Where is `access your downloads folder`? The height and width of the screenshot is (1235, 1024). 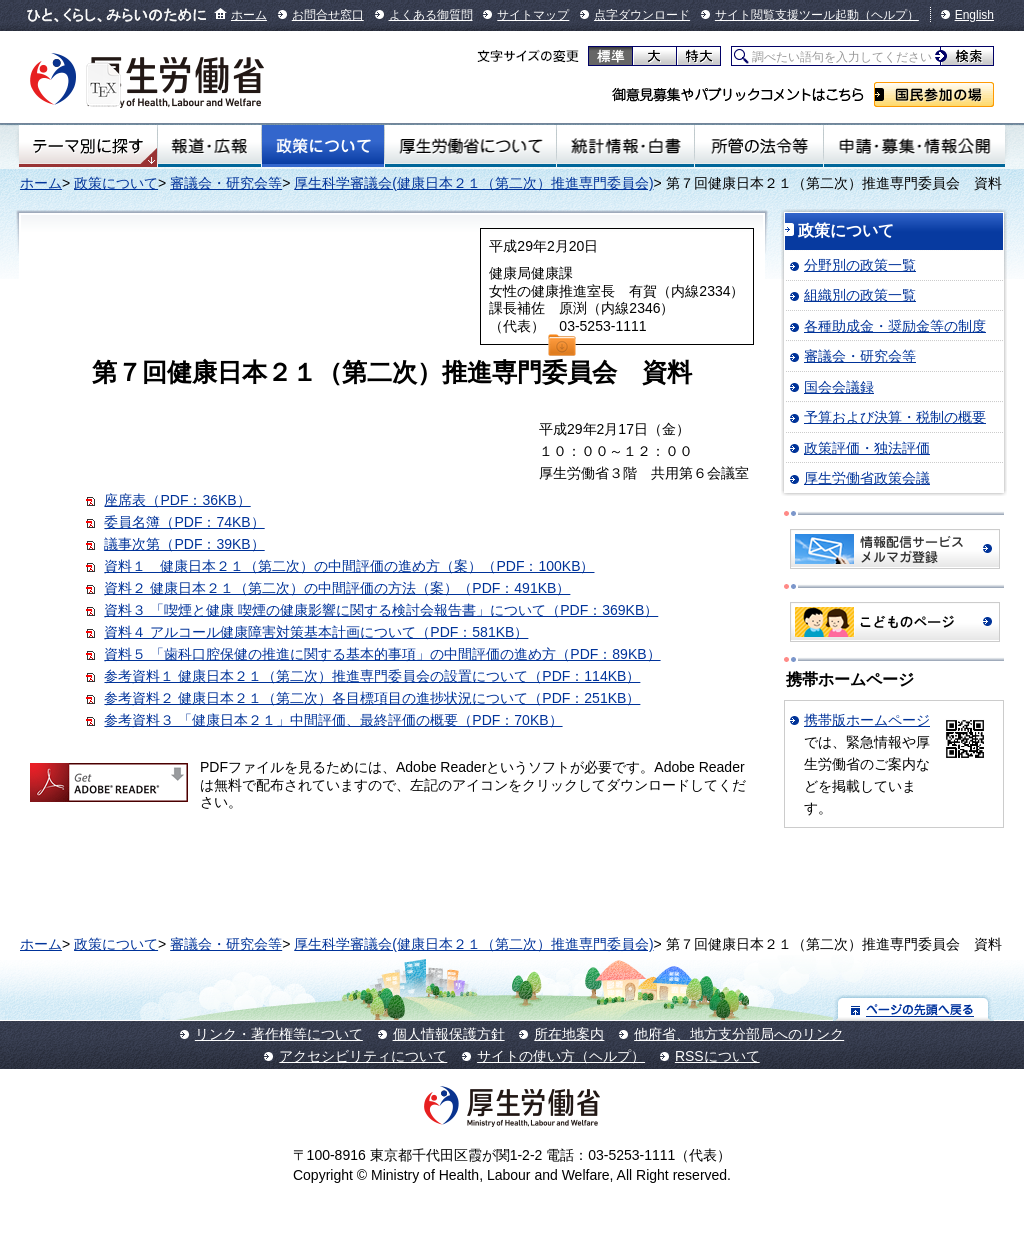
access your downloads folder is located at coordinates (562, 345).